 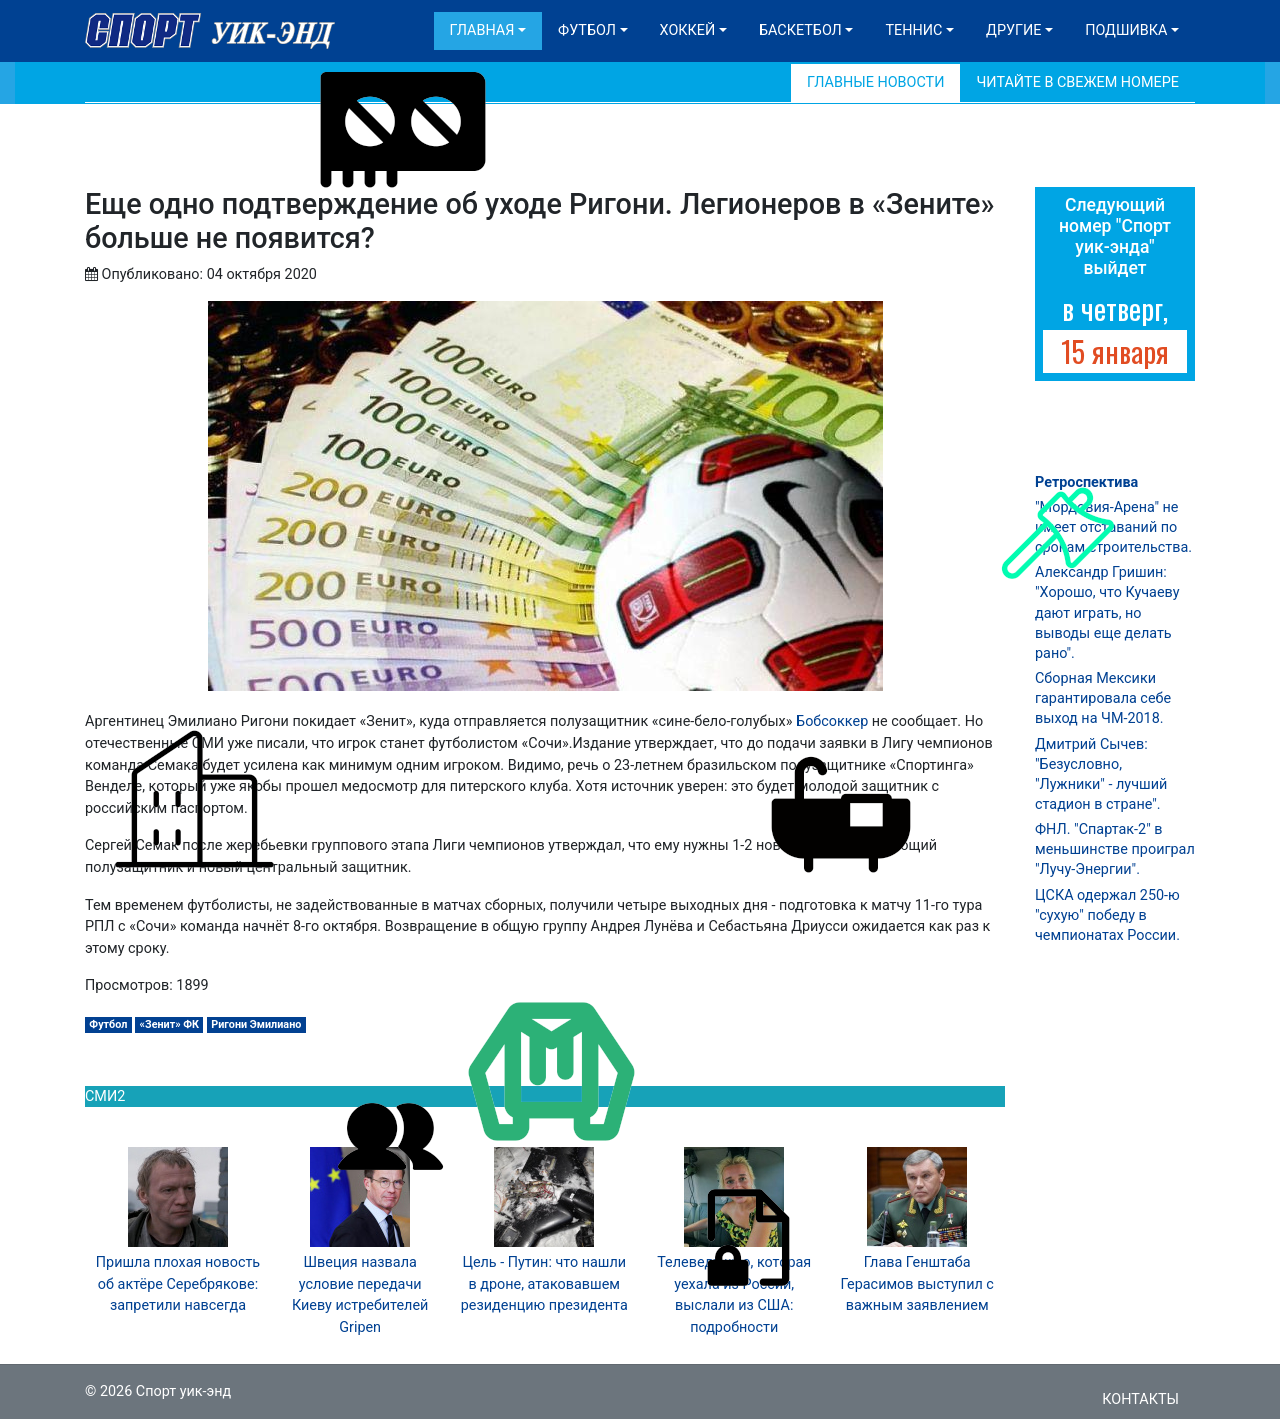 I want to click on access crafting or woodcutting tools, so click(x=1058, y=537).